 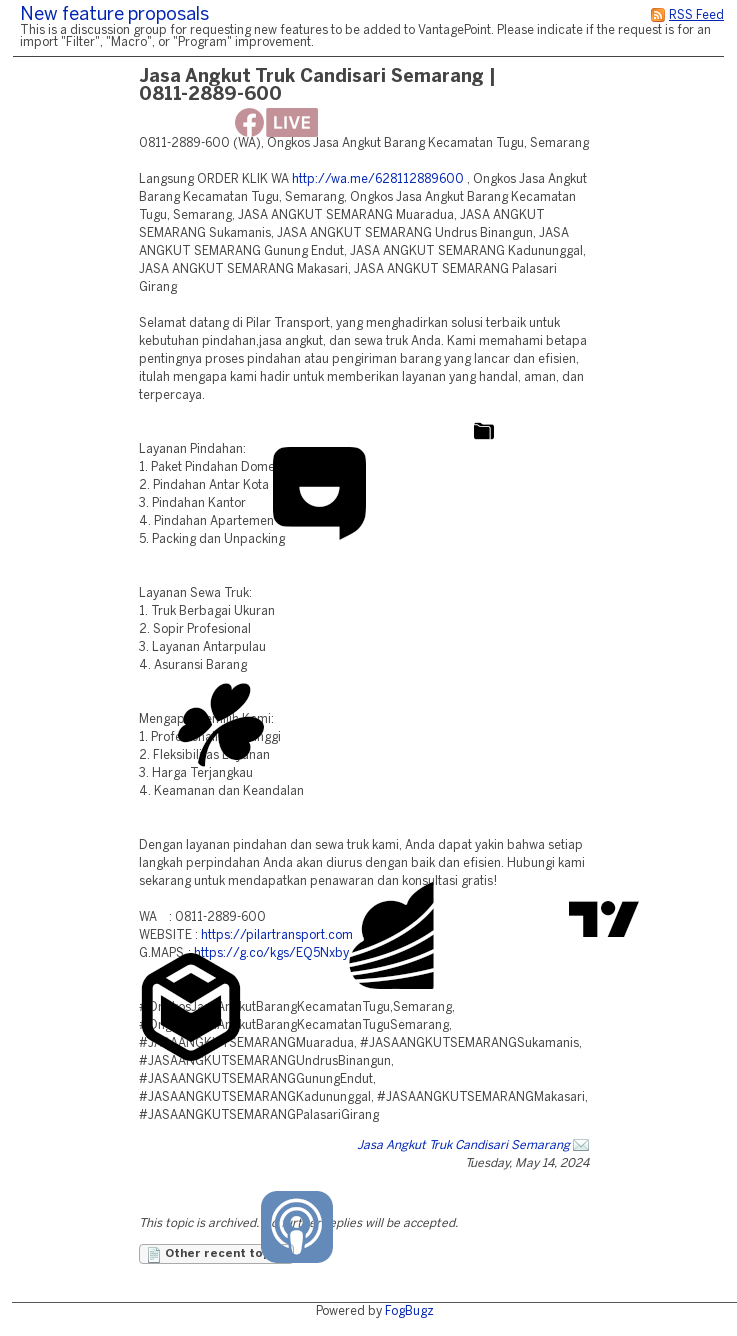 What do you see at coordinates (484, 431) in the screenshot?
I see `open proton drive cloud storage` at bounding box center [484, 431].